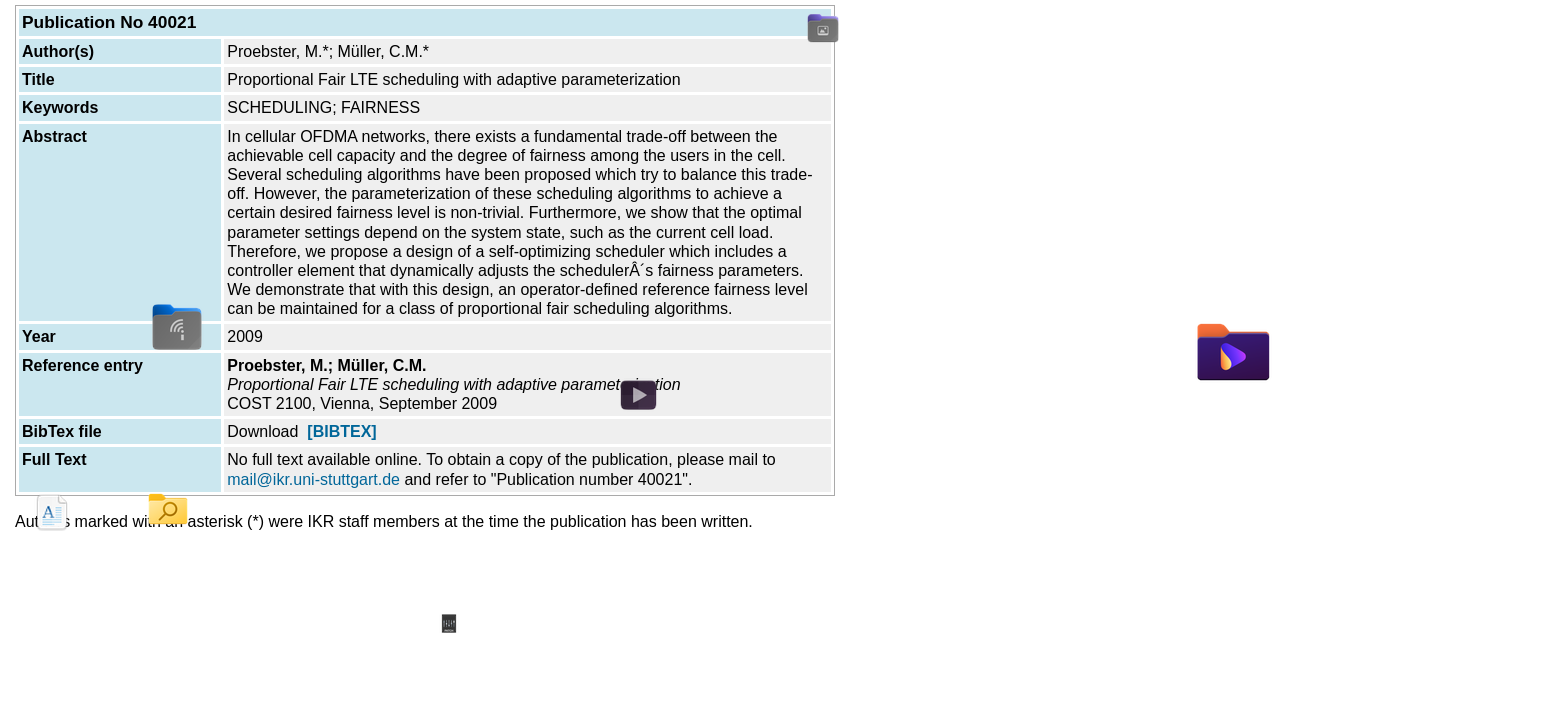 The height and width of the screenshot is (720, 1568). I want to click on a video file type indicator, so click(638, 393).